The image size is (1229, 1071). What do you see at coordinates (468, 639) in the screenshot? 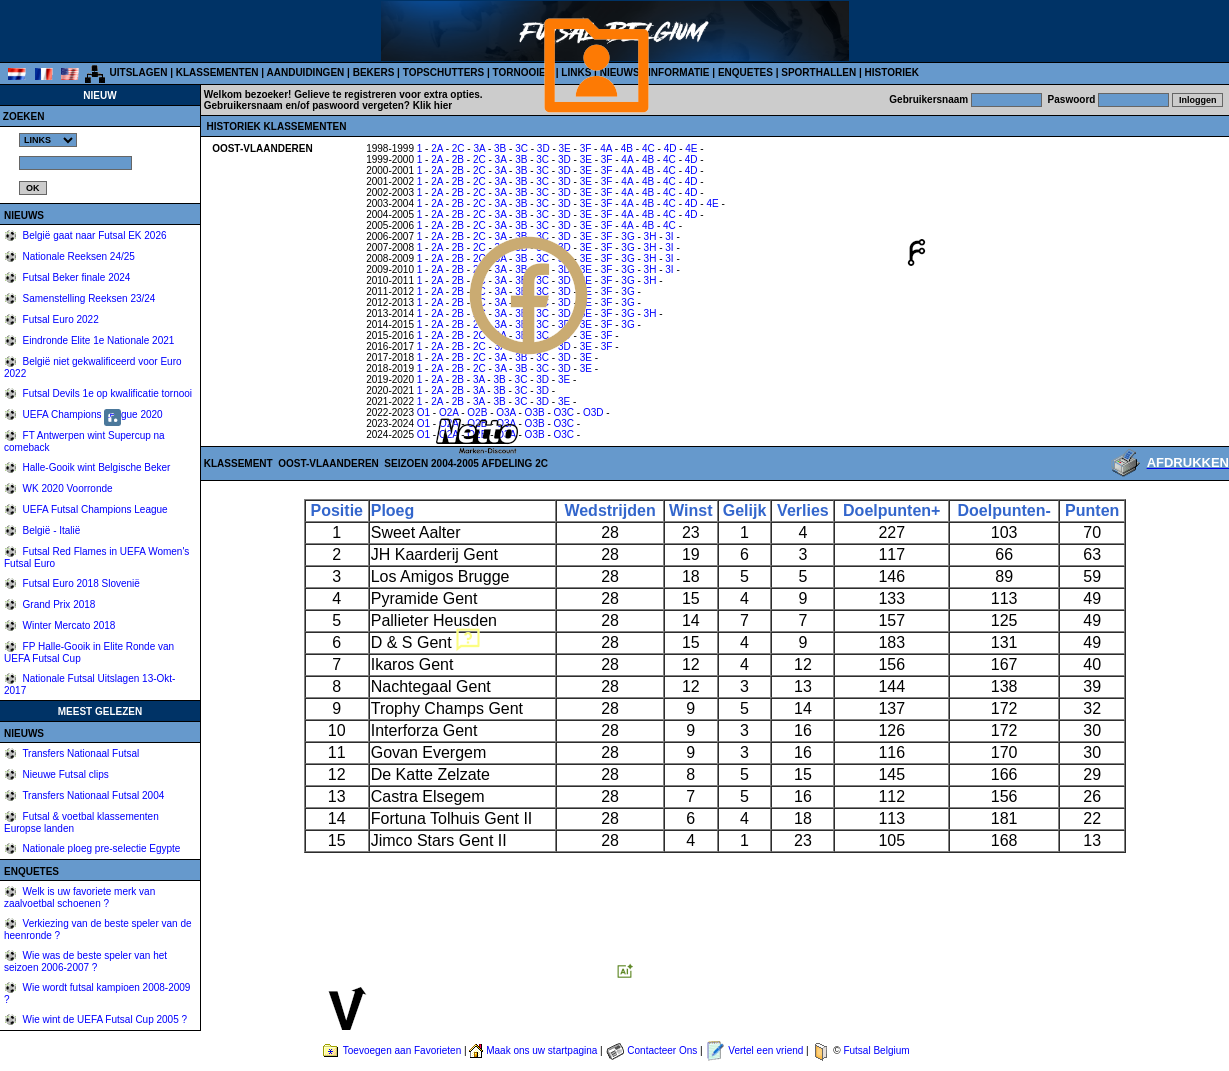
I see `open a questionnaire or survey` at bounding box center [468, 639].